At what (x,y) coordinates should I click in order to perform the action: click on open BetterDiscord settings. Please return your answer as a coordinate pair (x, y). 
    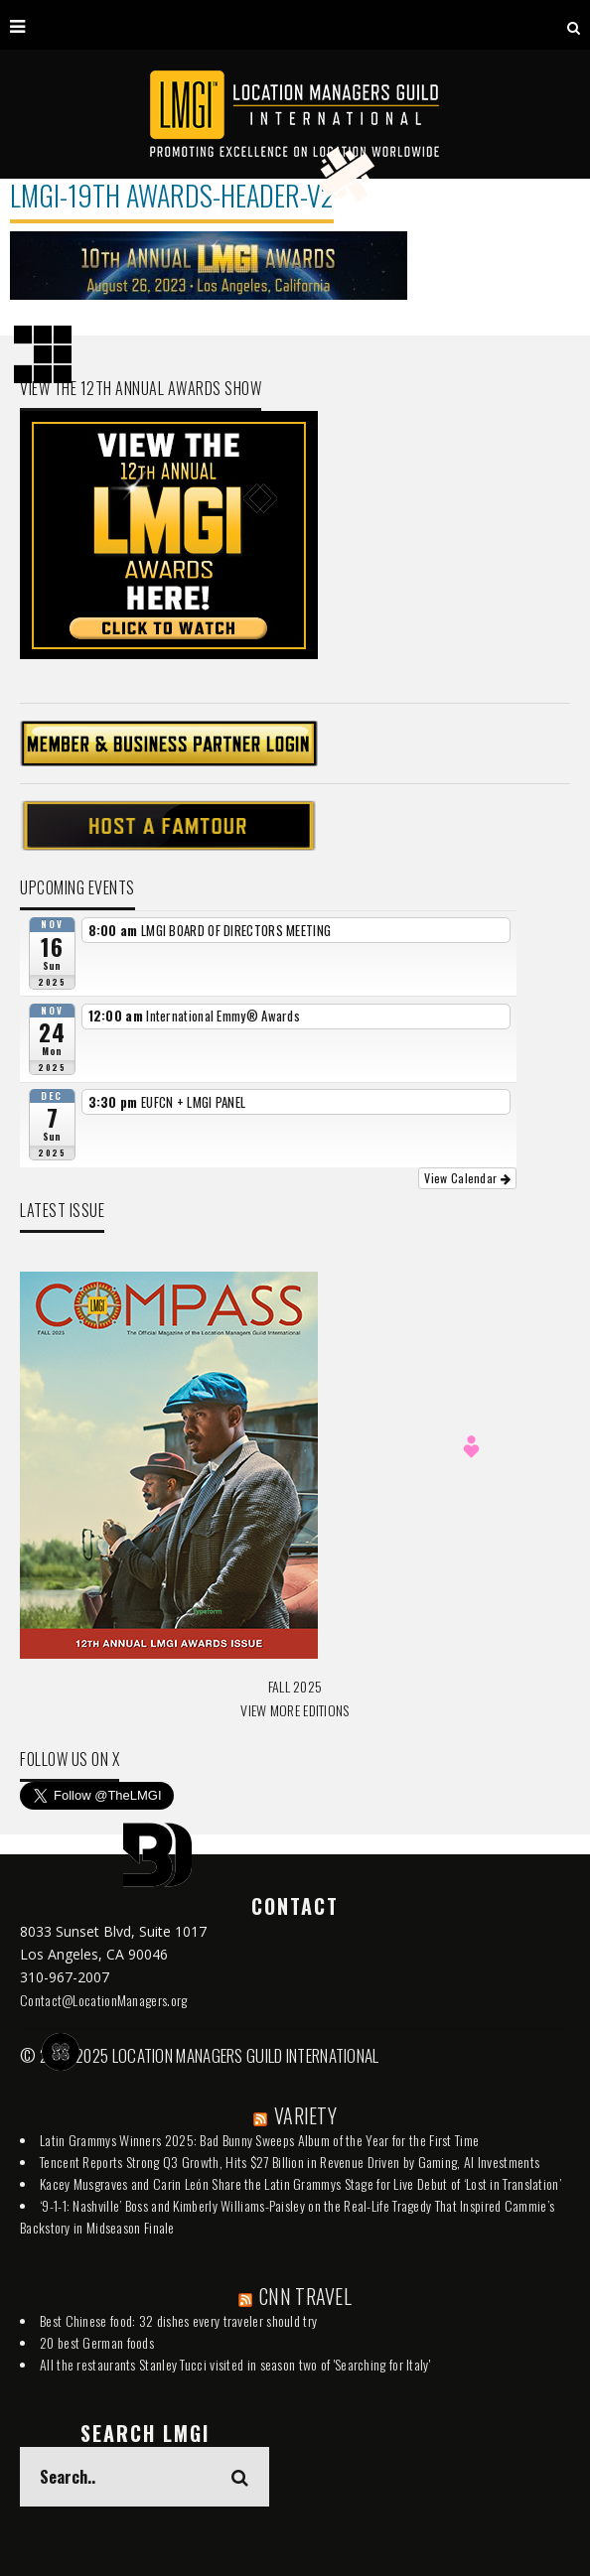
    Looking at the image, I should click on (157, 1854).